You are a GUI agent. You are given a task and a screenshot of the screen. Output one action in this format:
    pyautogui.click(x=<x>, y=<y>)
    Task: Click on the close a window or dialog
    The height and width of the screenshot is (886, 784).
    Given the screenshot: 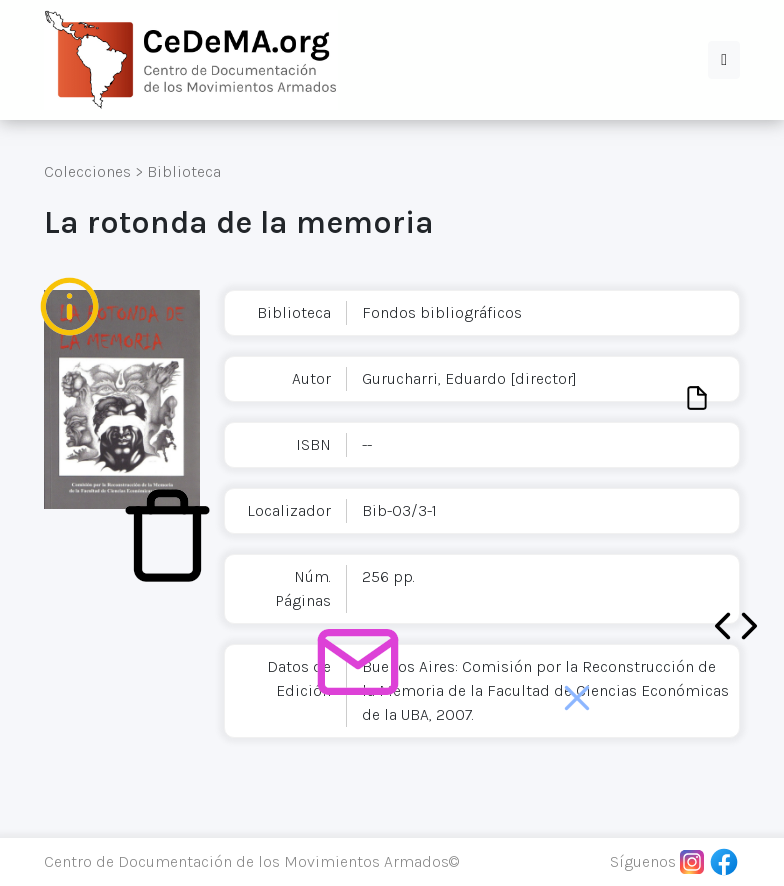 What is the action you would take?
    pyautogui.click(x=577, y=698)
    